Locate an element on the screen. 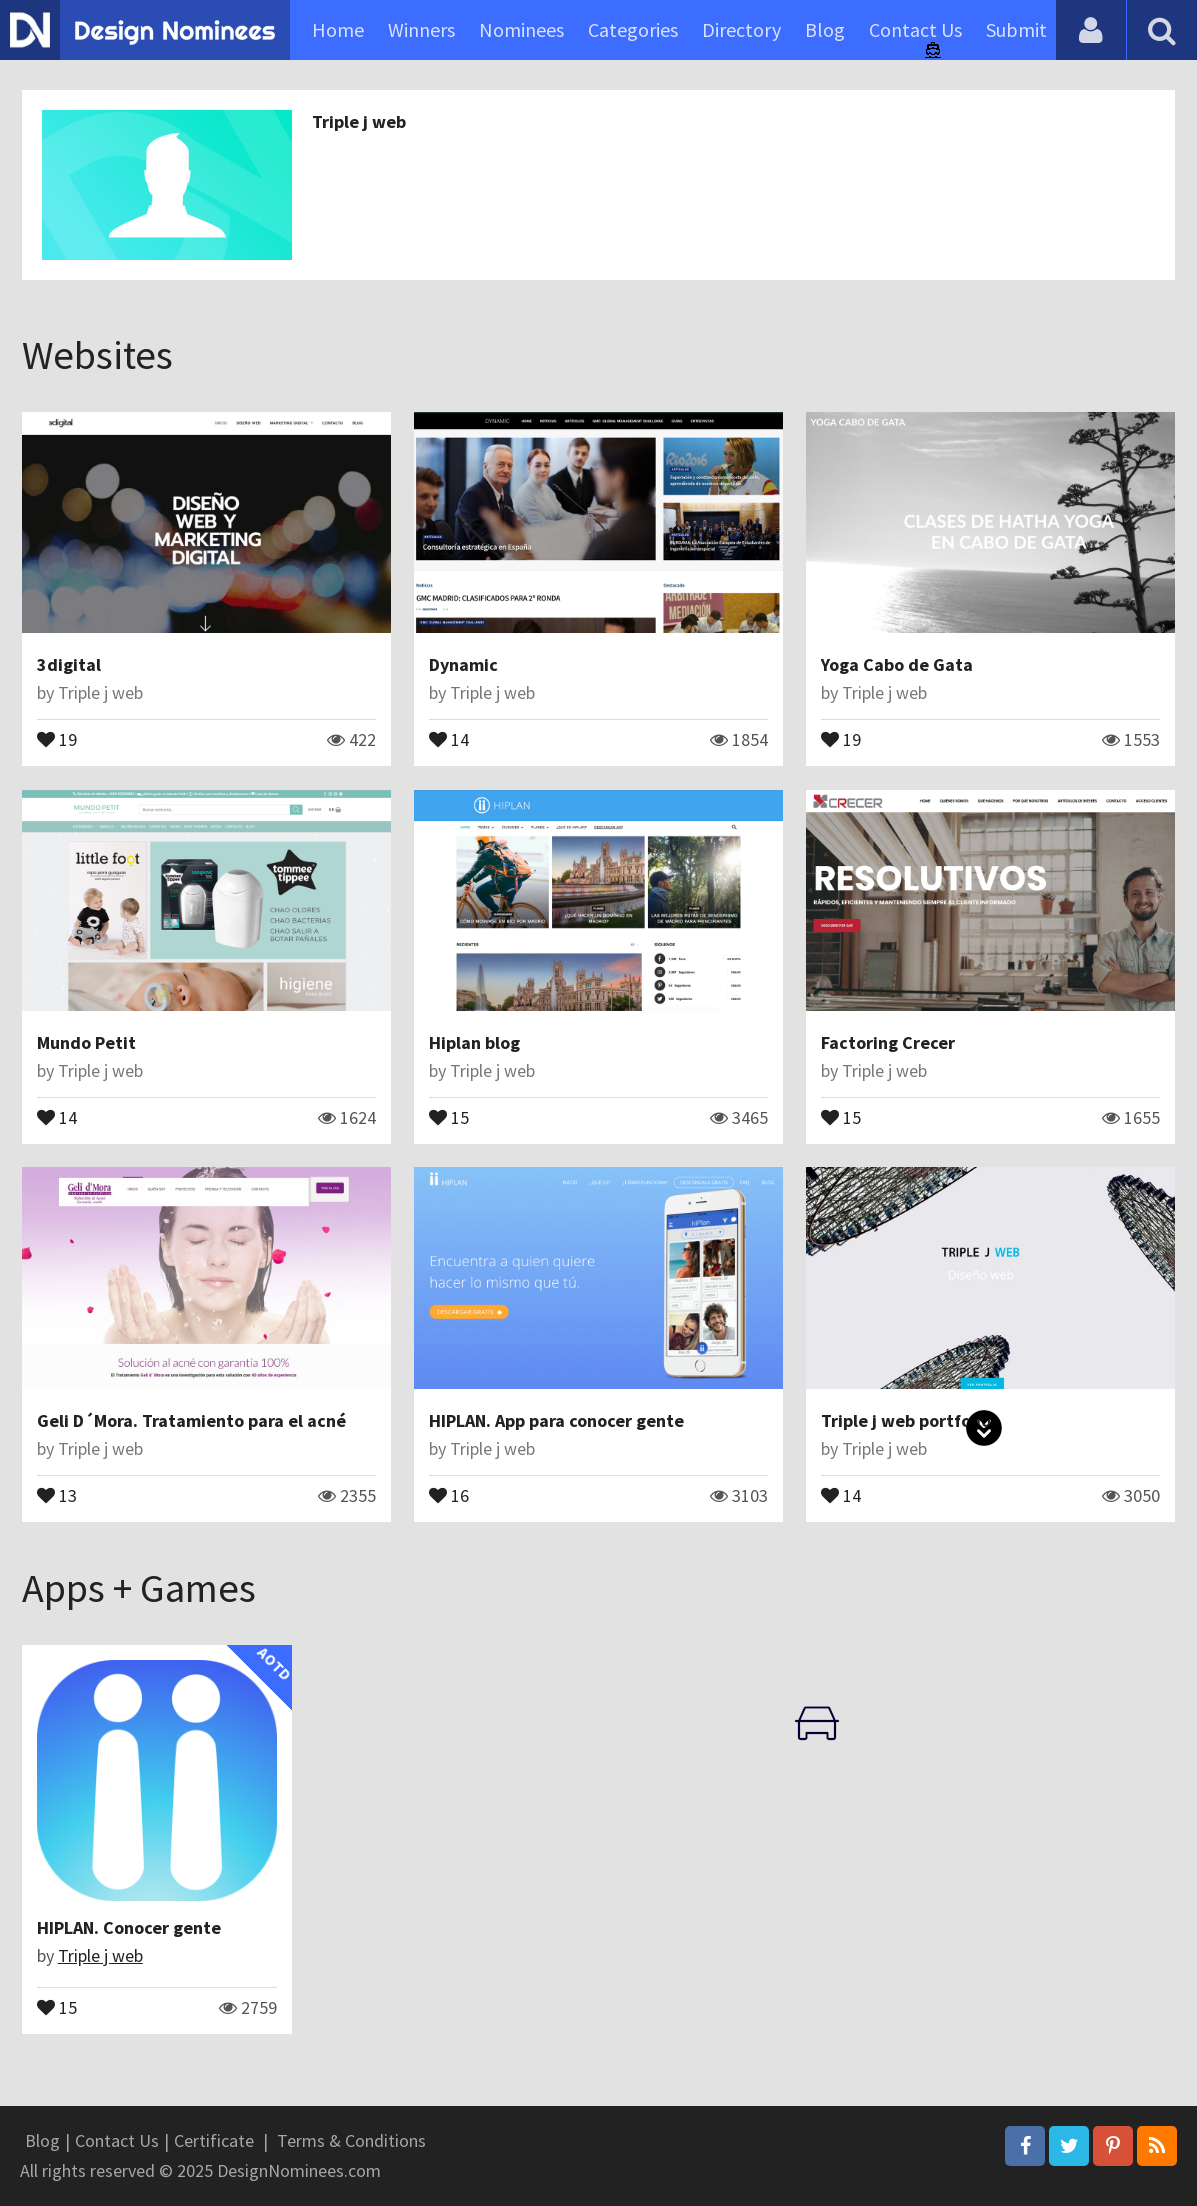 This screenshot has width=1197, height=2206. get directions by ferry or boat is located at coordinates (933, 50).